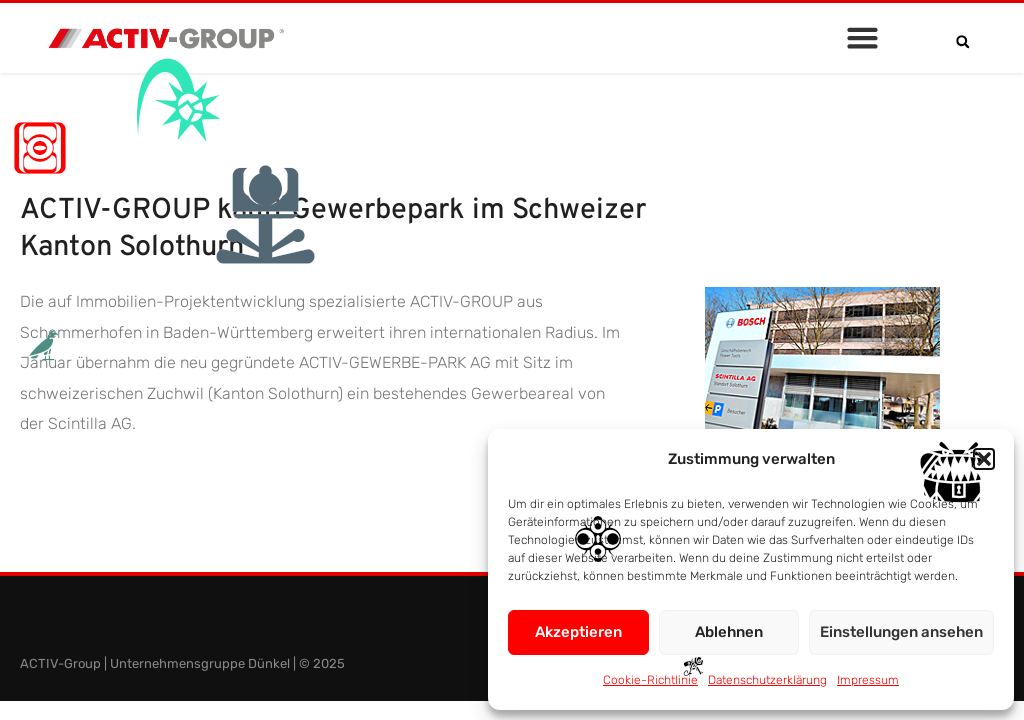 This screenshot has width=1024, height=720. What do you see at coordinates (693, 666) in the screenshot?
I see `decorative icon representing guns and roses theme` at bounding box center [693, 666].